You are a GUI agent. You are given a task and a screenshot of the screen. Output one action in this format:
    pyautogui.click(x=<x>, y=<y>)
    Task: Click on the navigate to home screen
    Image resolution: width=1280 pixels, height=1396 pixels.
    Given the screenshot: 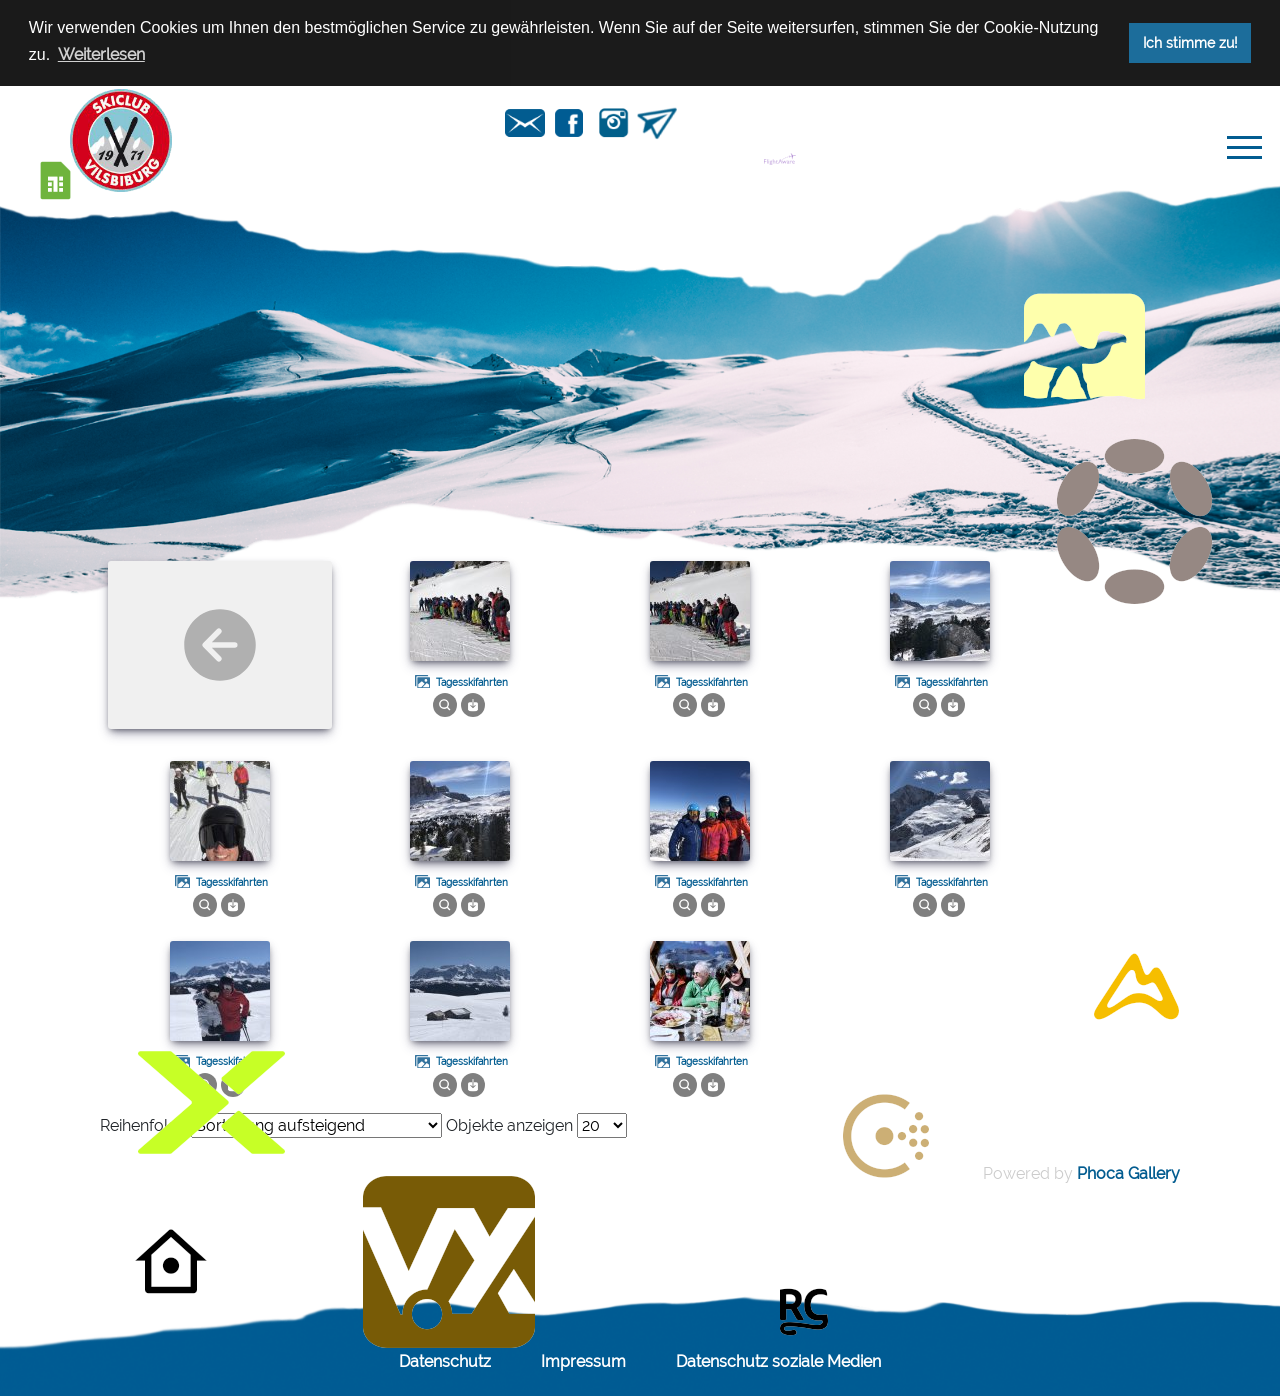 What is the action you would take?
    pyautogui.click(x=171, y=1264)
    